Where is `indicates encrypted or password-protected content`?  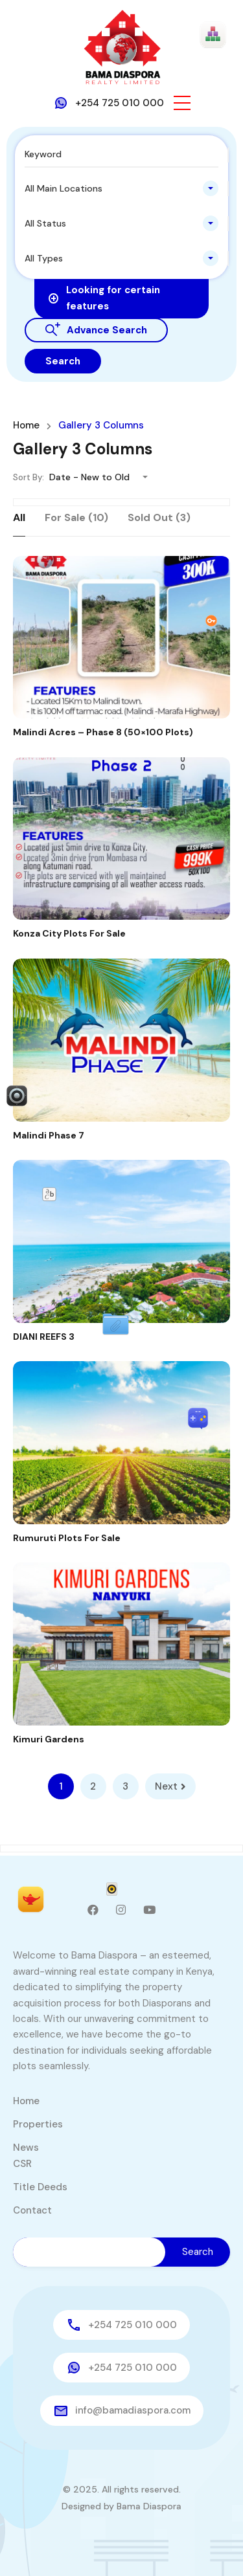
indicates encrypted or password-protected content is located at coordinates (211, 621).